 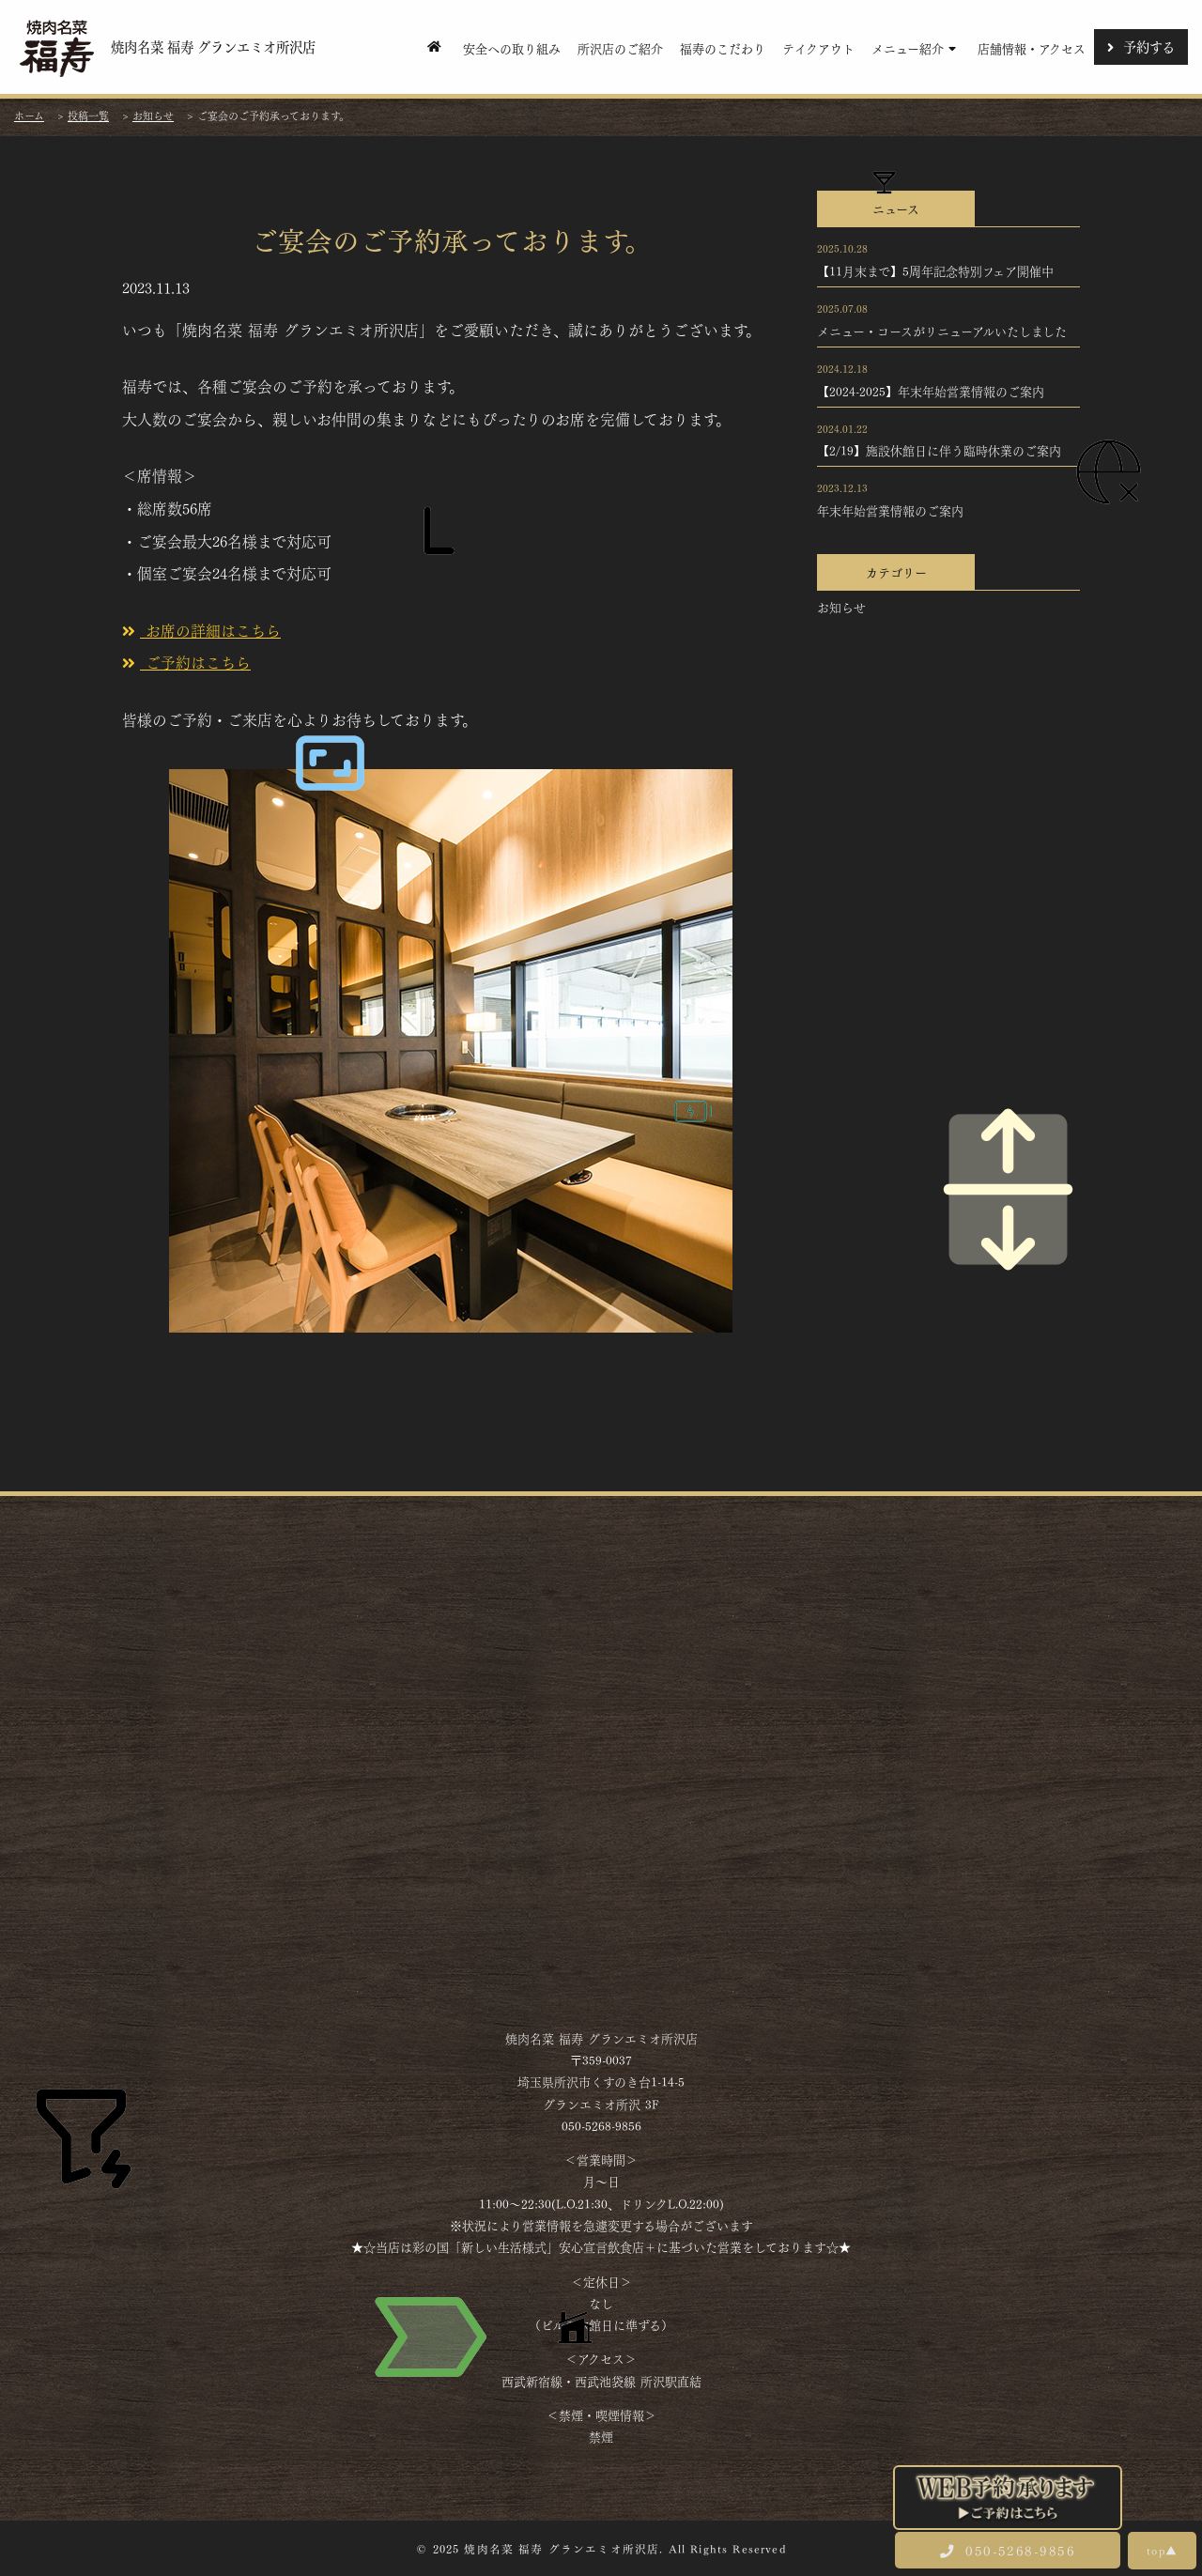 What do you see at coordinates (575, 2327) in the screenshot?
I see `navigate to home screen` at bounding box center [575, 2327].